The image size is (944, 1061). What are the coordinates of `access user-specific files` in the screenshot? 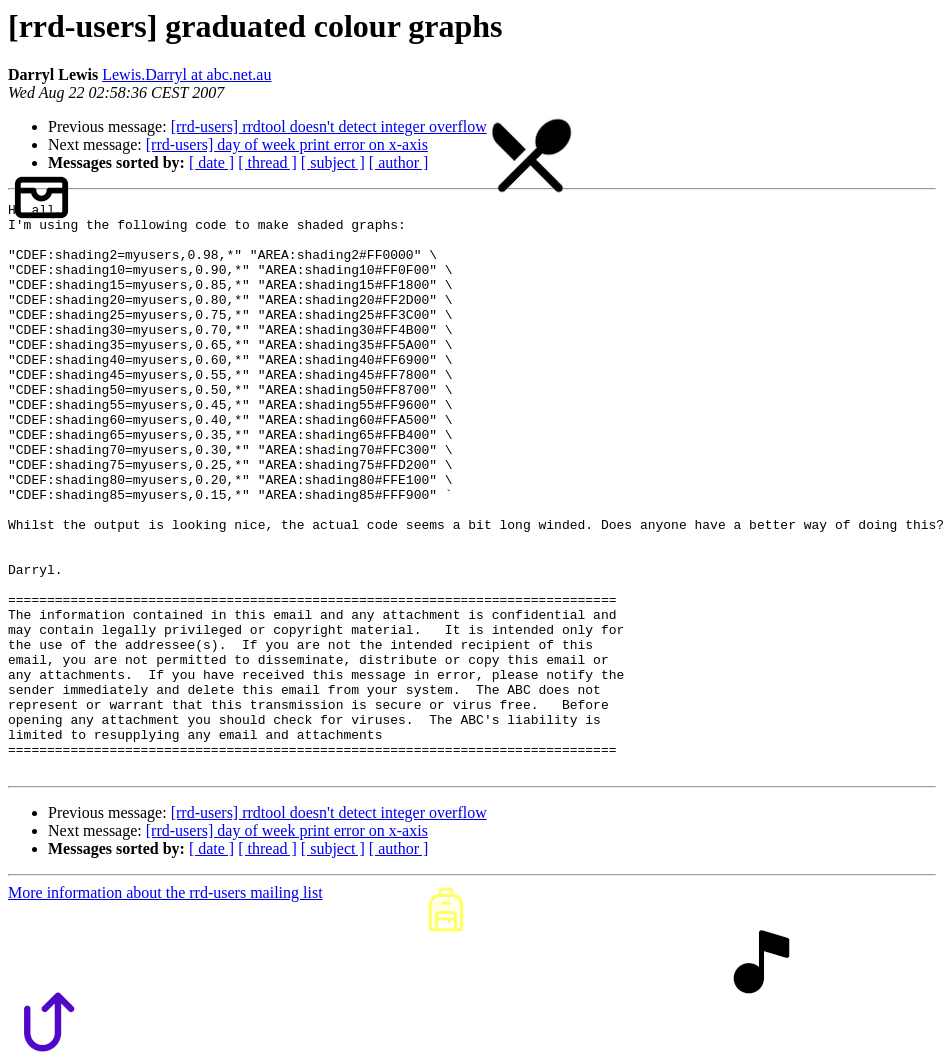 It's located at (334, 444).